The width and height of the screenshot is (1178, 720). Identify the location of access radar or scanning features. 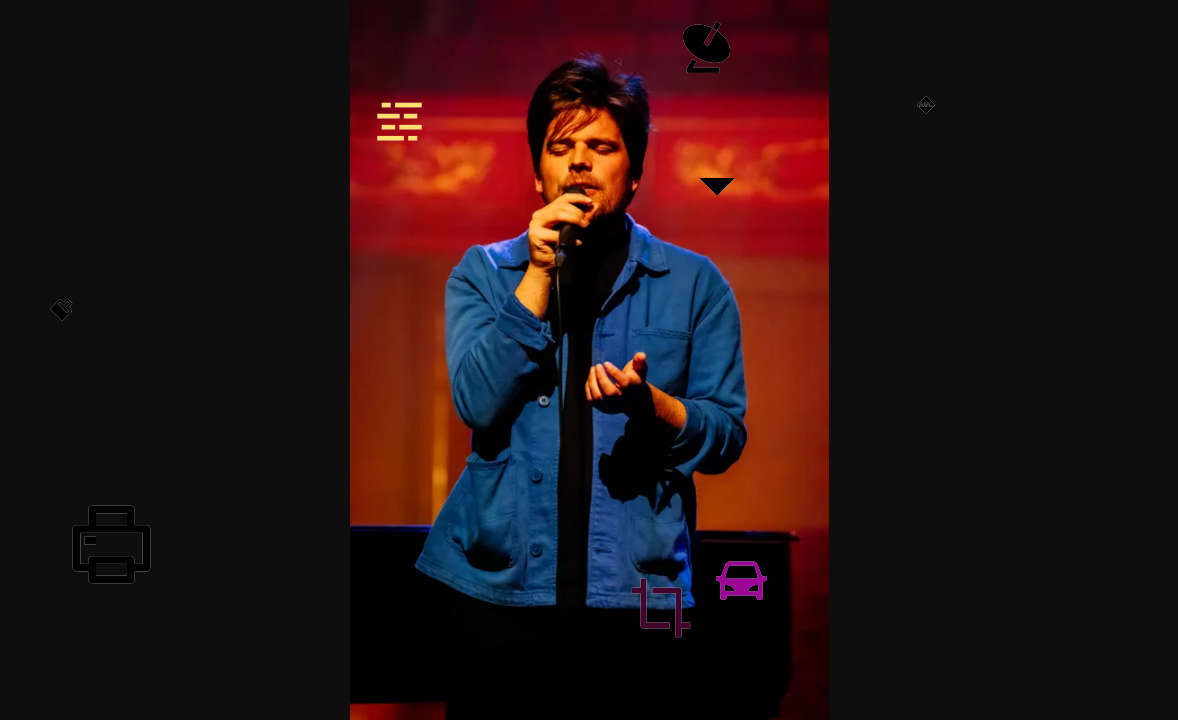
(706, 47).